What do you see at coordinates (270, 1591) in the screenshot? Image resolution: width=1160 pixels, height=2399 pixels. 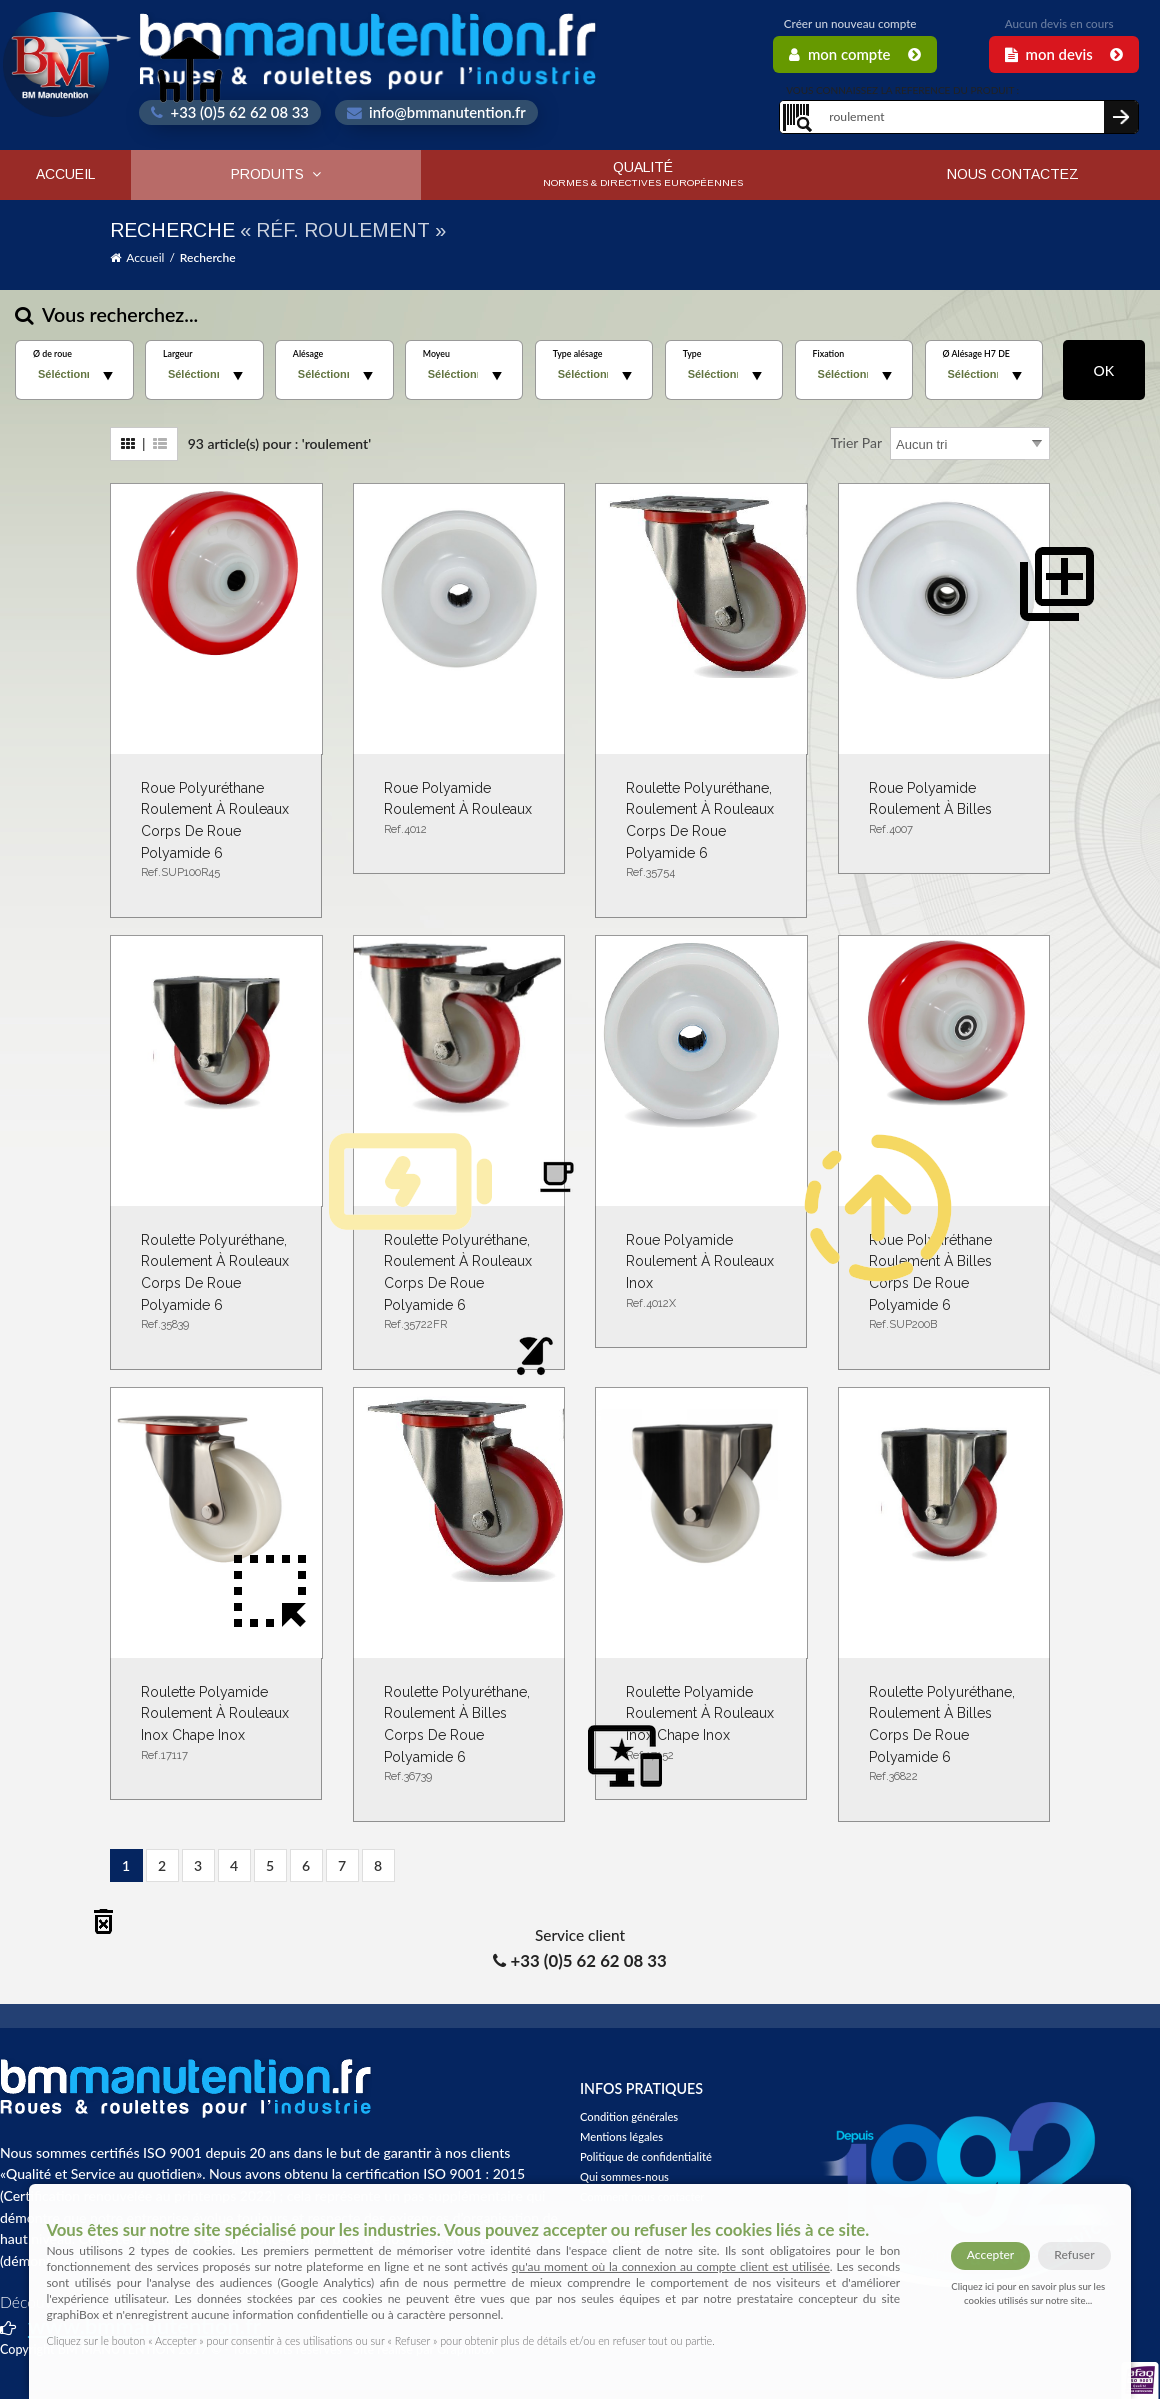 I see `select or highlight an area` at bounding box center [270, 1591].